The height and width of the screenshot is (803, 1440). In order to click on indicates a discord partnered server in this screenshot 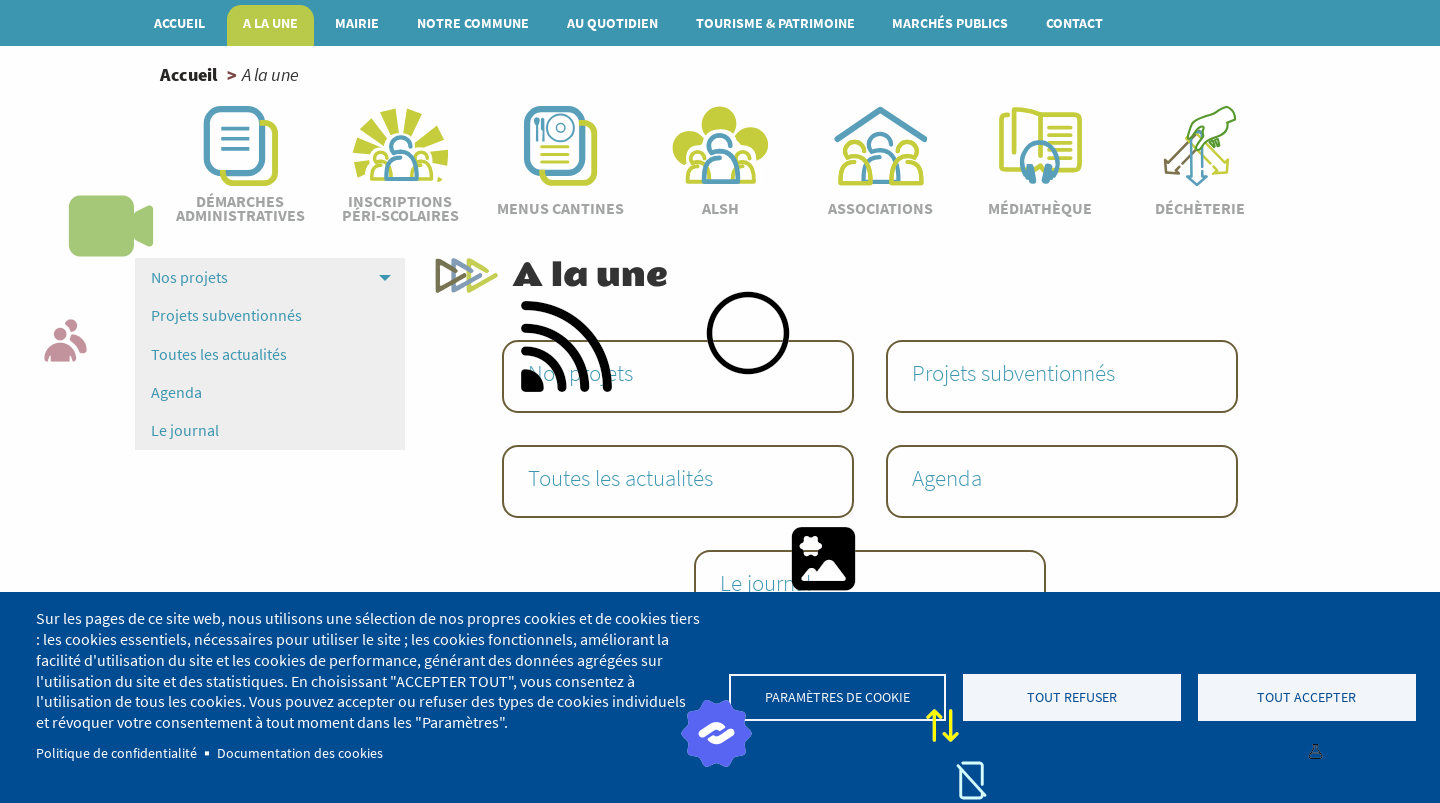, I will do `click(716, 733)`.